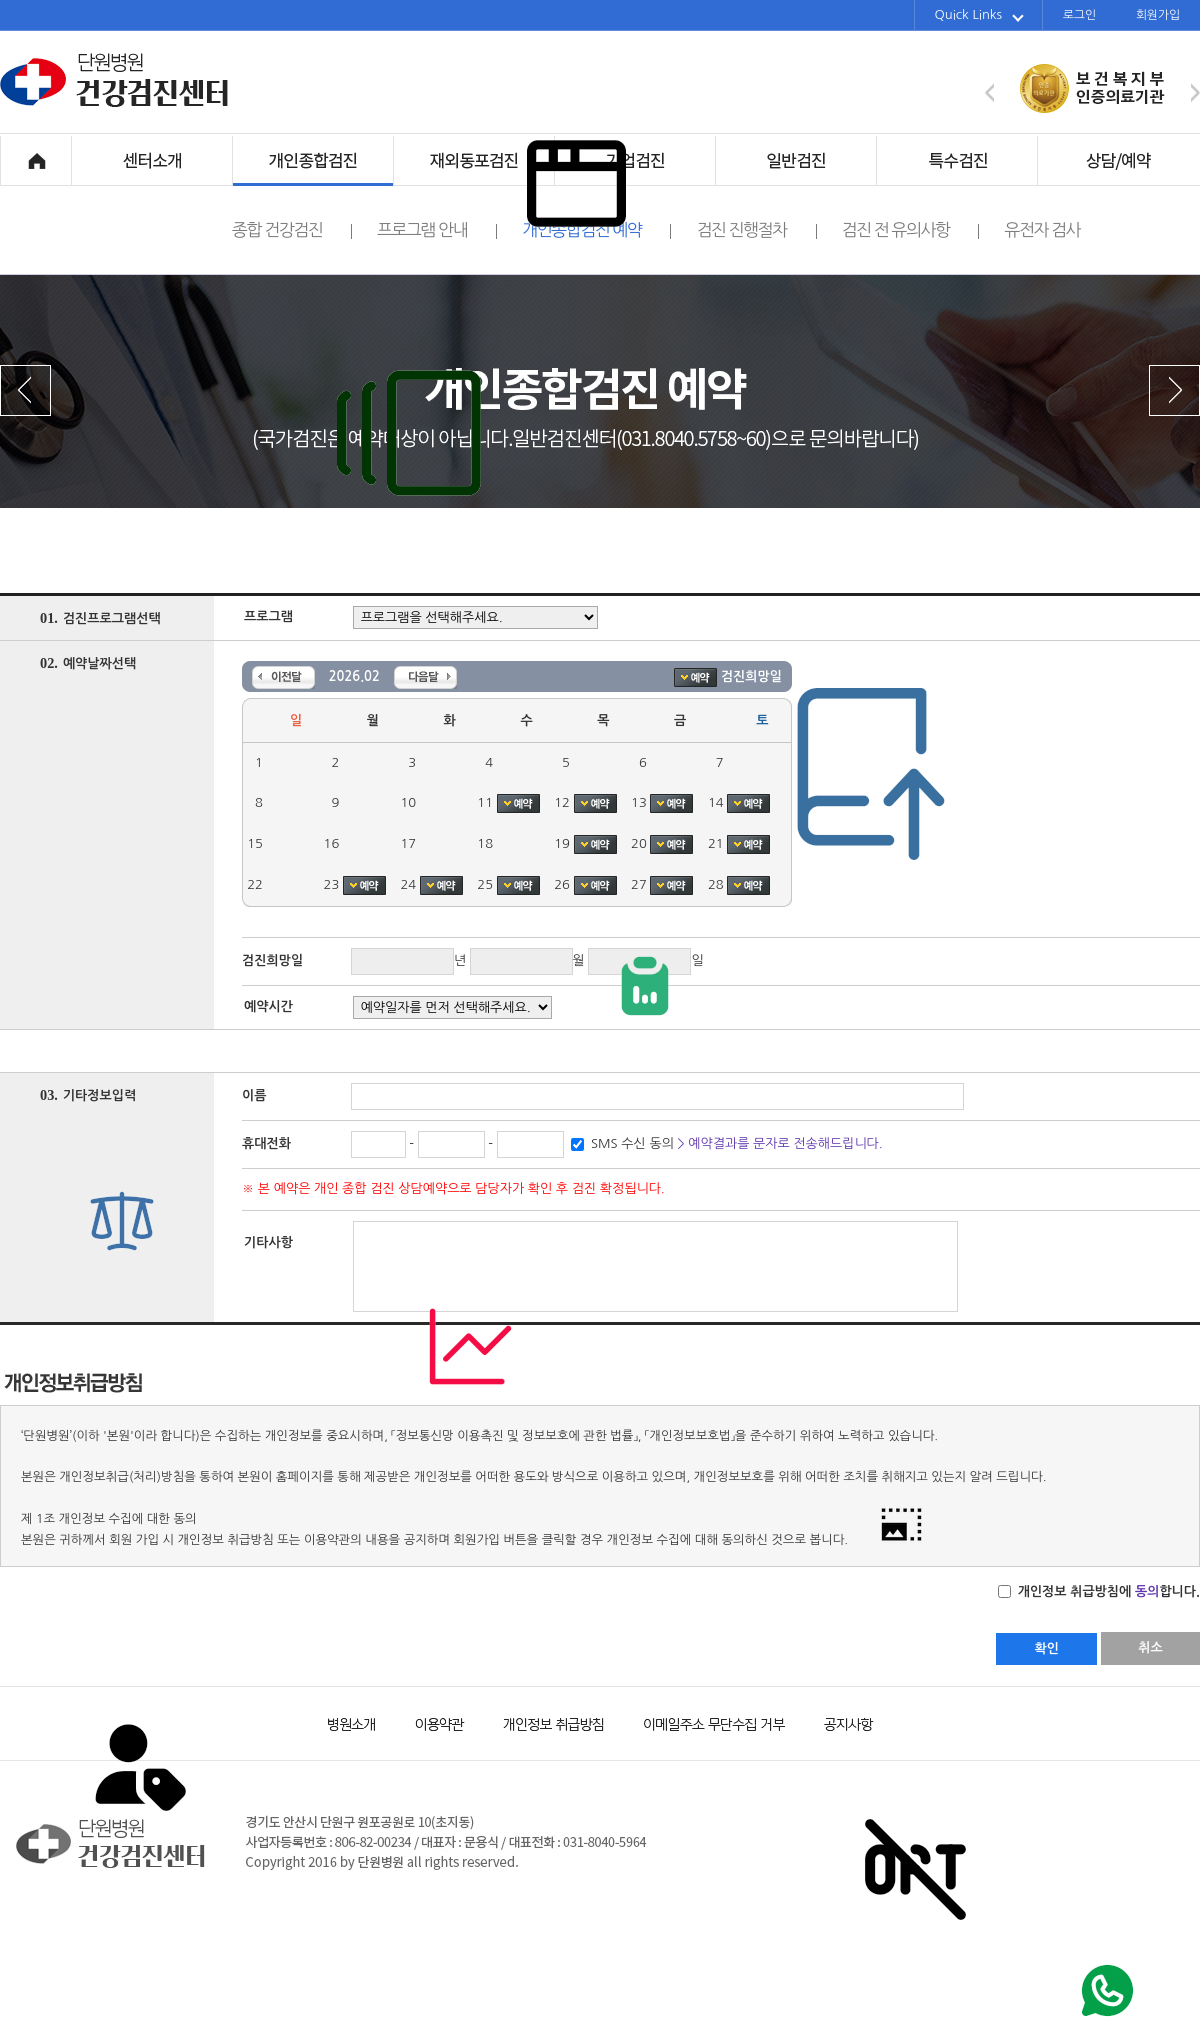  I want to click on access legal or terms of service information, so click(122, 1221).